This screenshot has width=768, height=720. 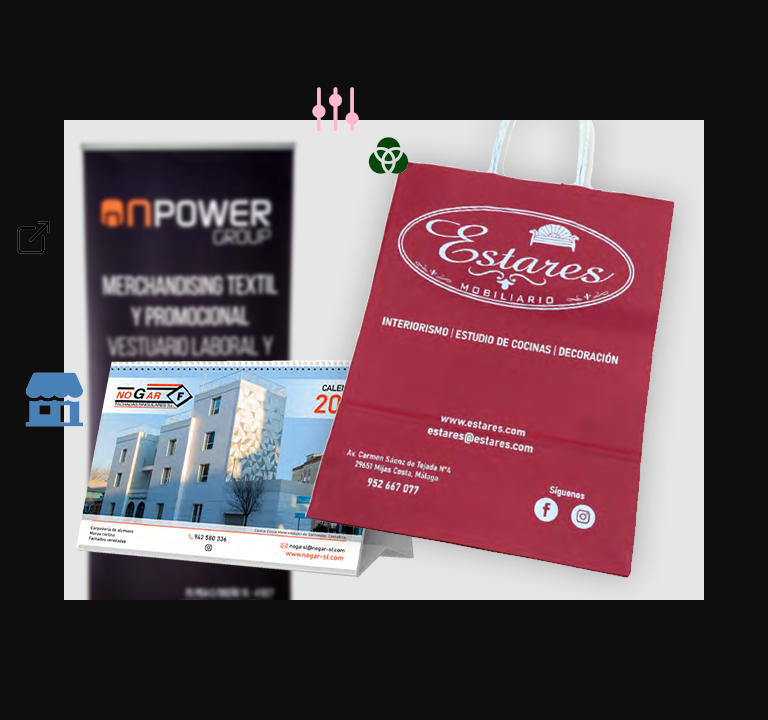 What do you see at coordinates (54, 399) in the screenshot?
I see `browse or access the marketplace` at bounding box center [54, 399].